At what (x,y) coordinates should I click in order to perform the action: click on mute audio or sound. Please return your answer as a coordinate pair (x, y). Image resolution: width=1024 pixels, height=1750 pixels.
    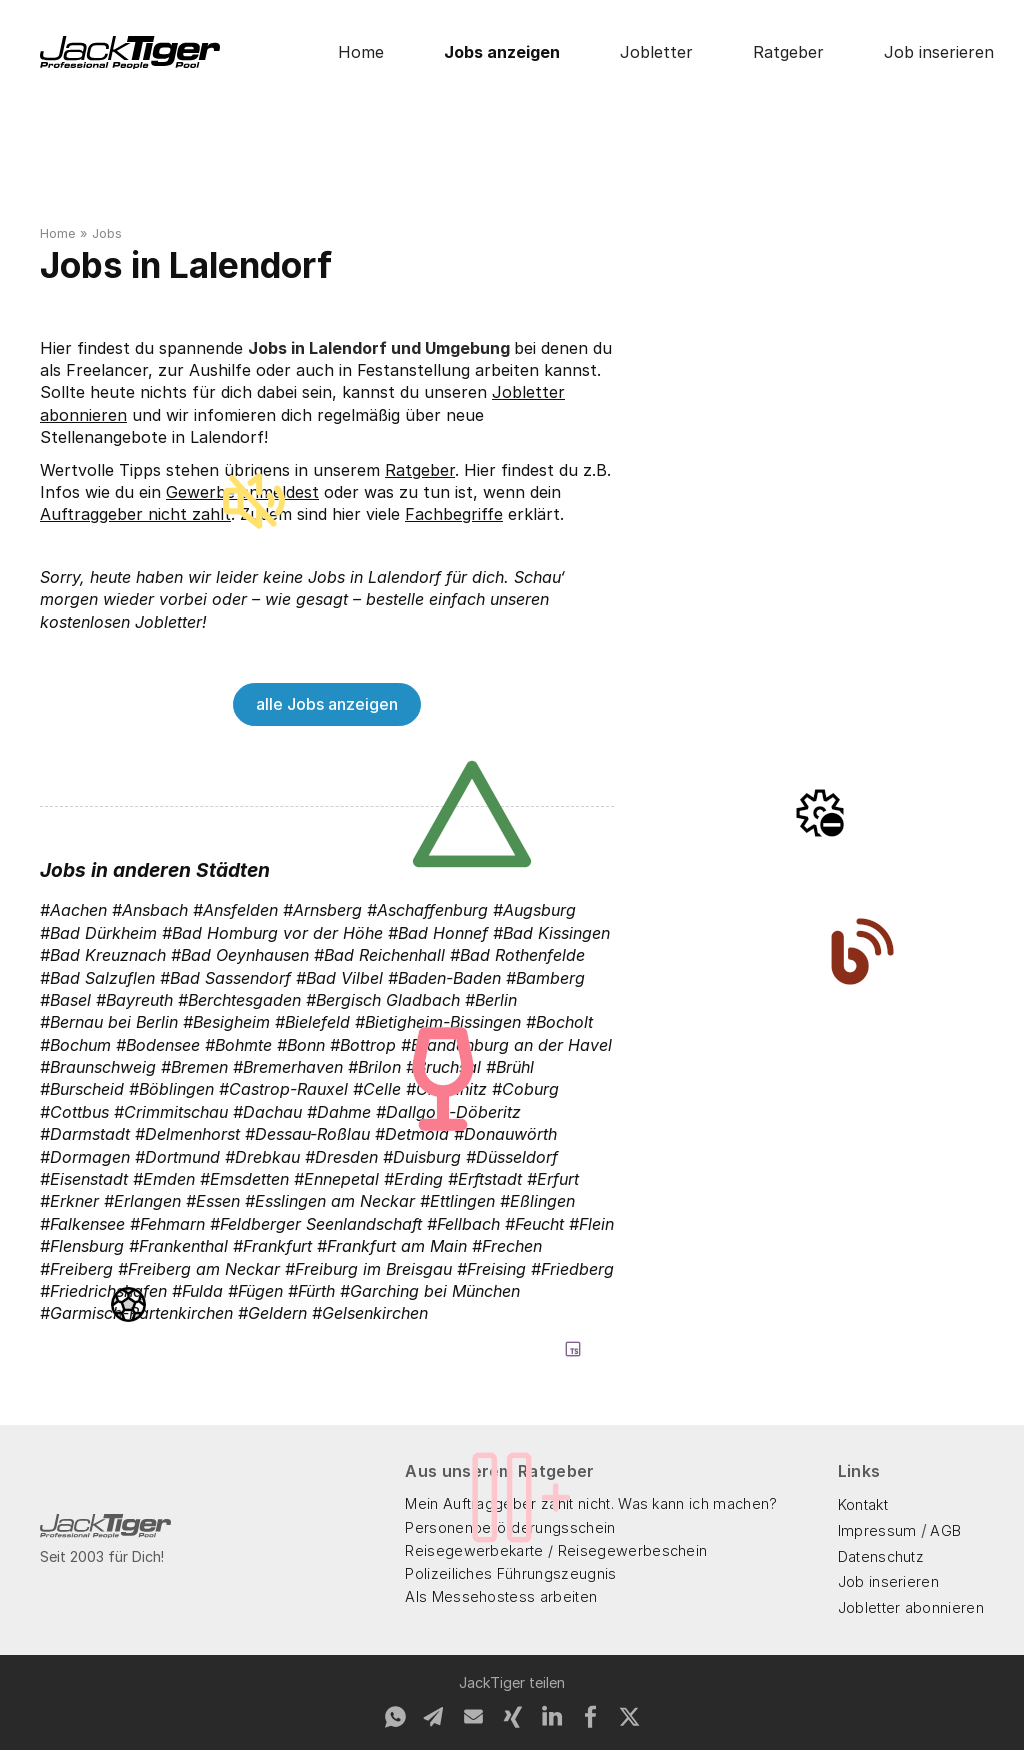
    Looking at the image, I should click on (253, 501).